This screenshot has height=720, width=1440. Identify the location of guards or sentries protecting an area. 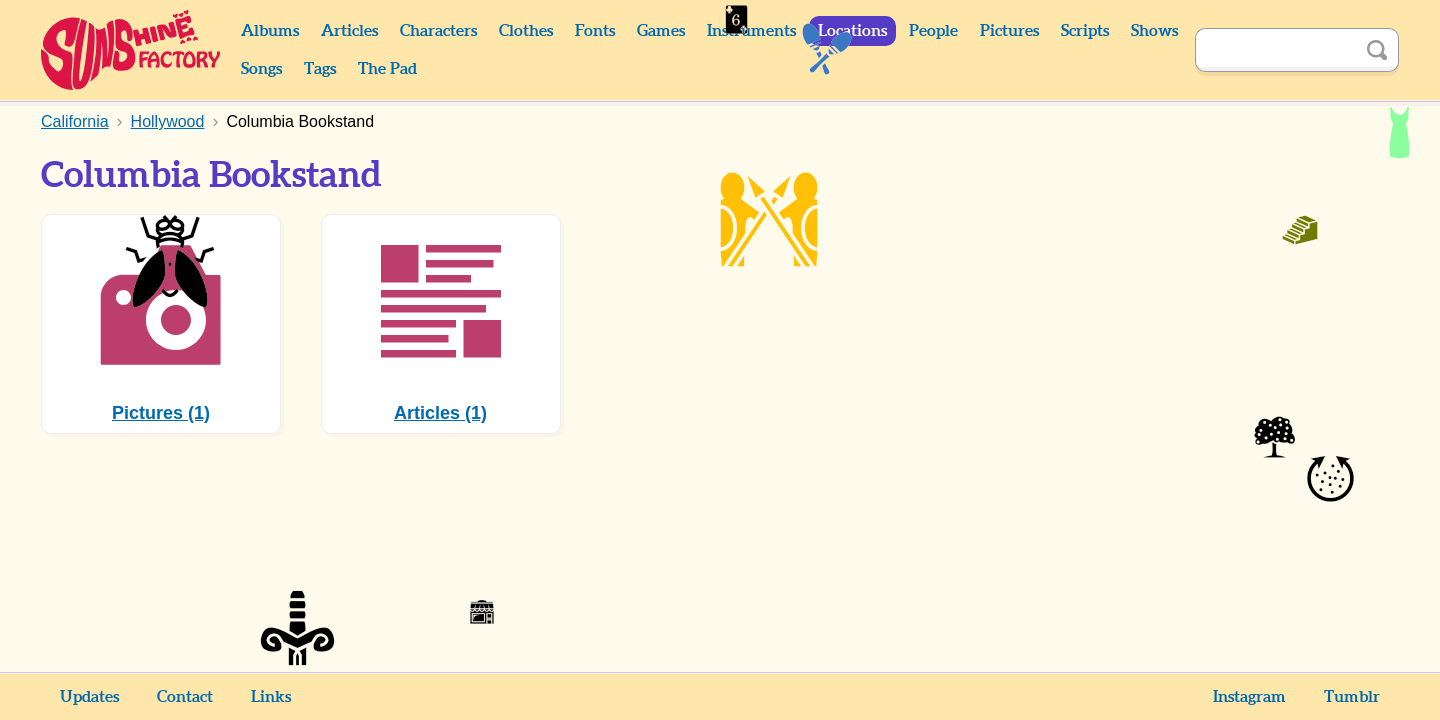
(769, 218).